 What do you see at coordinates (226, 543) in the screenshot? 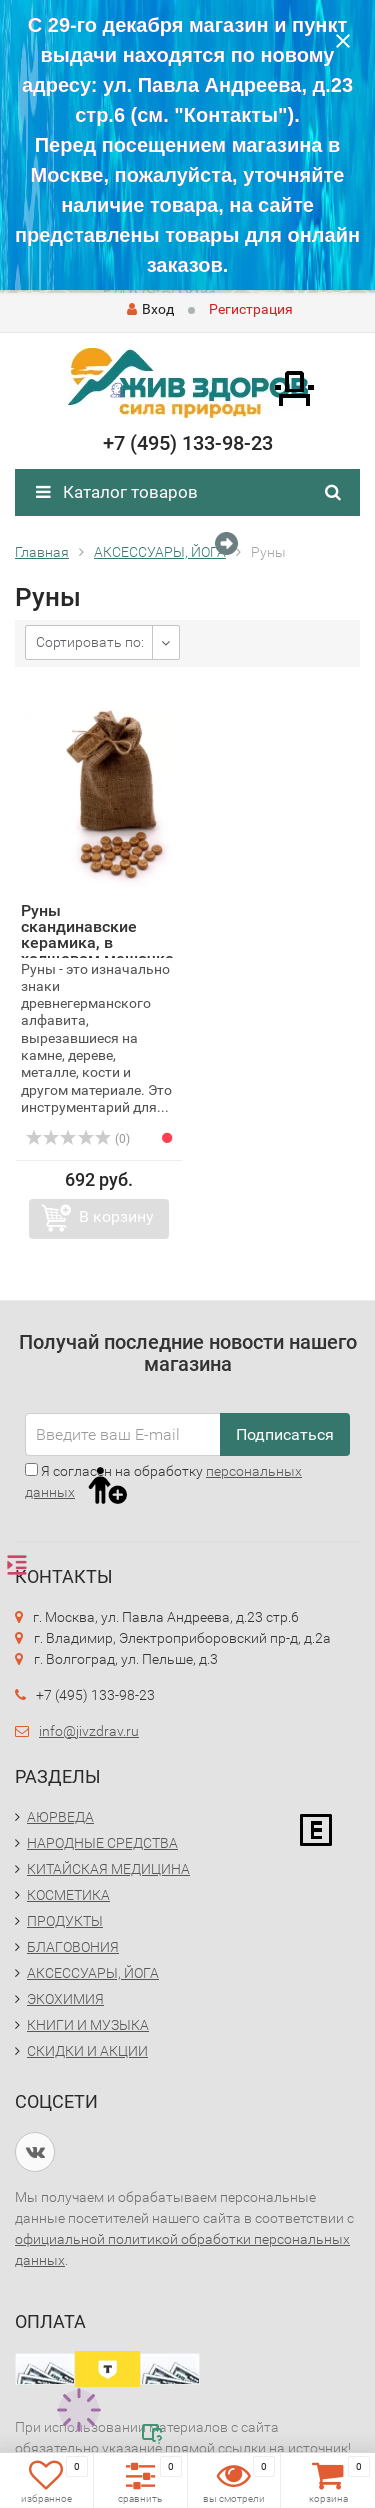
I see `go to next item or step` at bounding box center [226, 543].